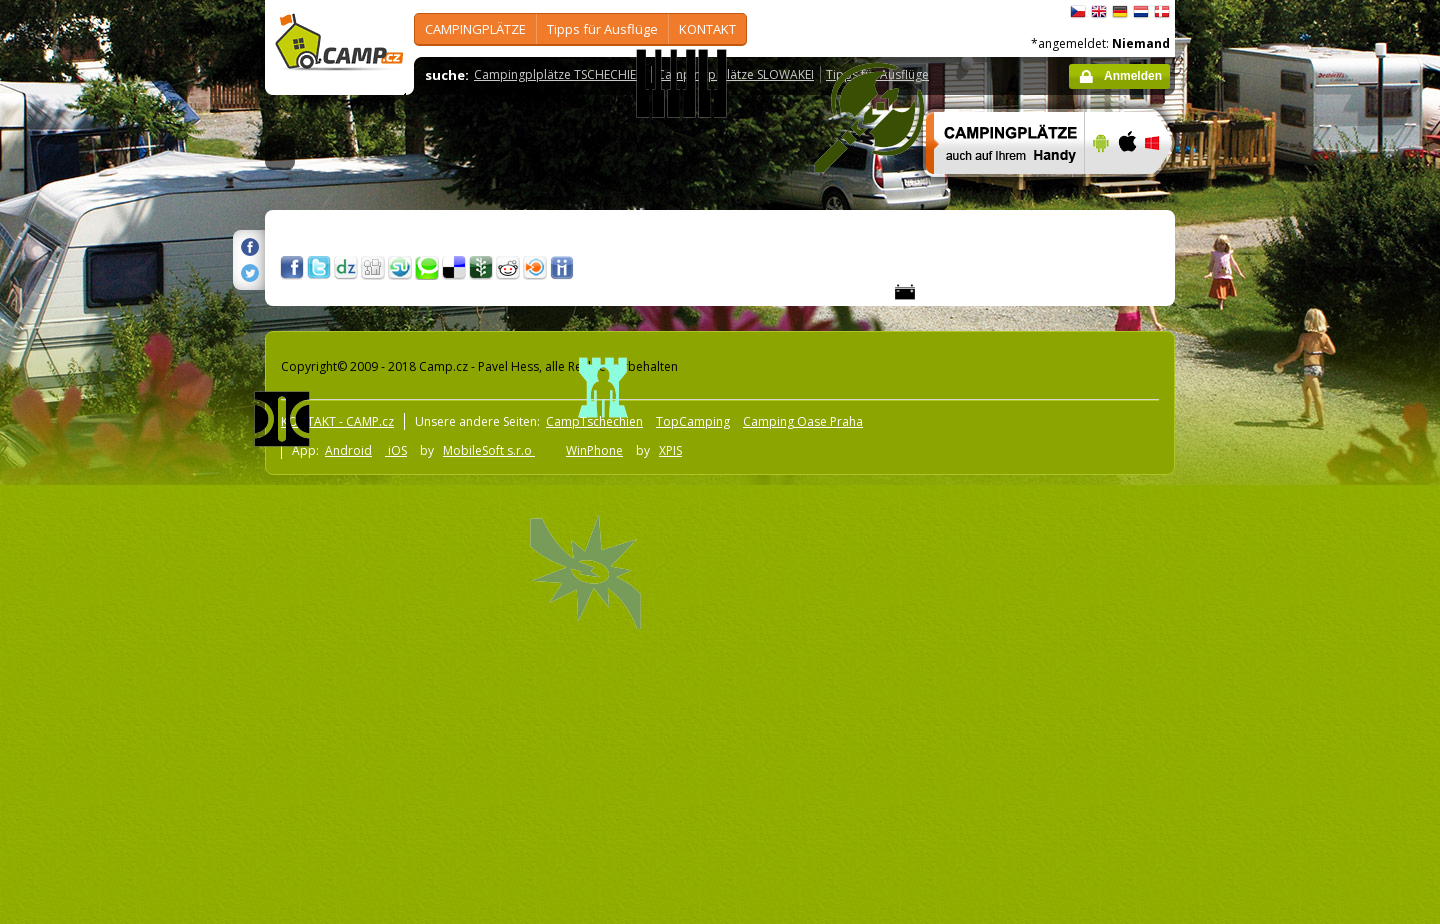 This screenshot has width=1440, height=924. What do you see at coordinates (602, 387) in the screenshot?
I see `access defensive structures or fortifications` at bounding box center [602, 387].